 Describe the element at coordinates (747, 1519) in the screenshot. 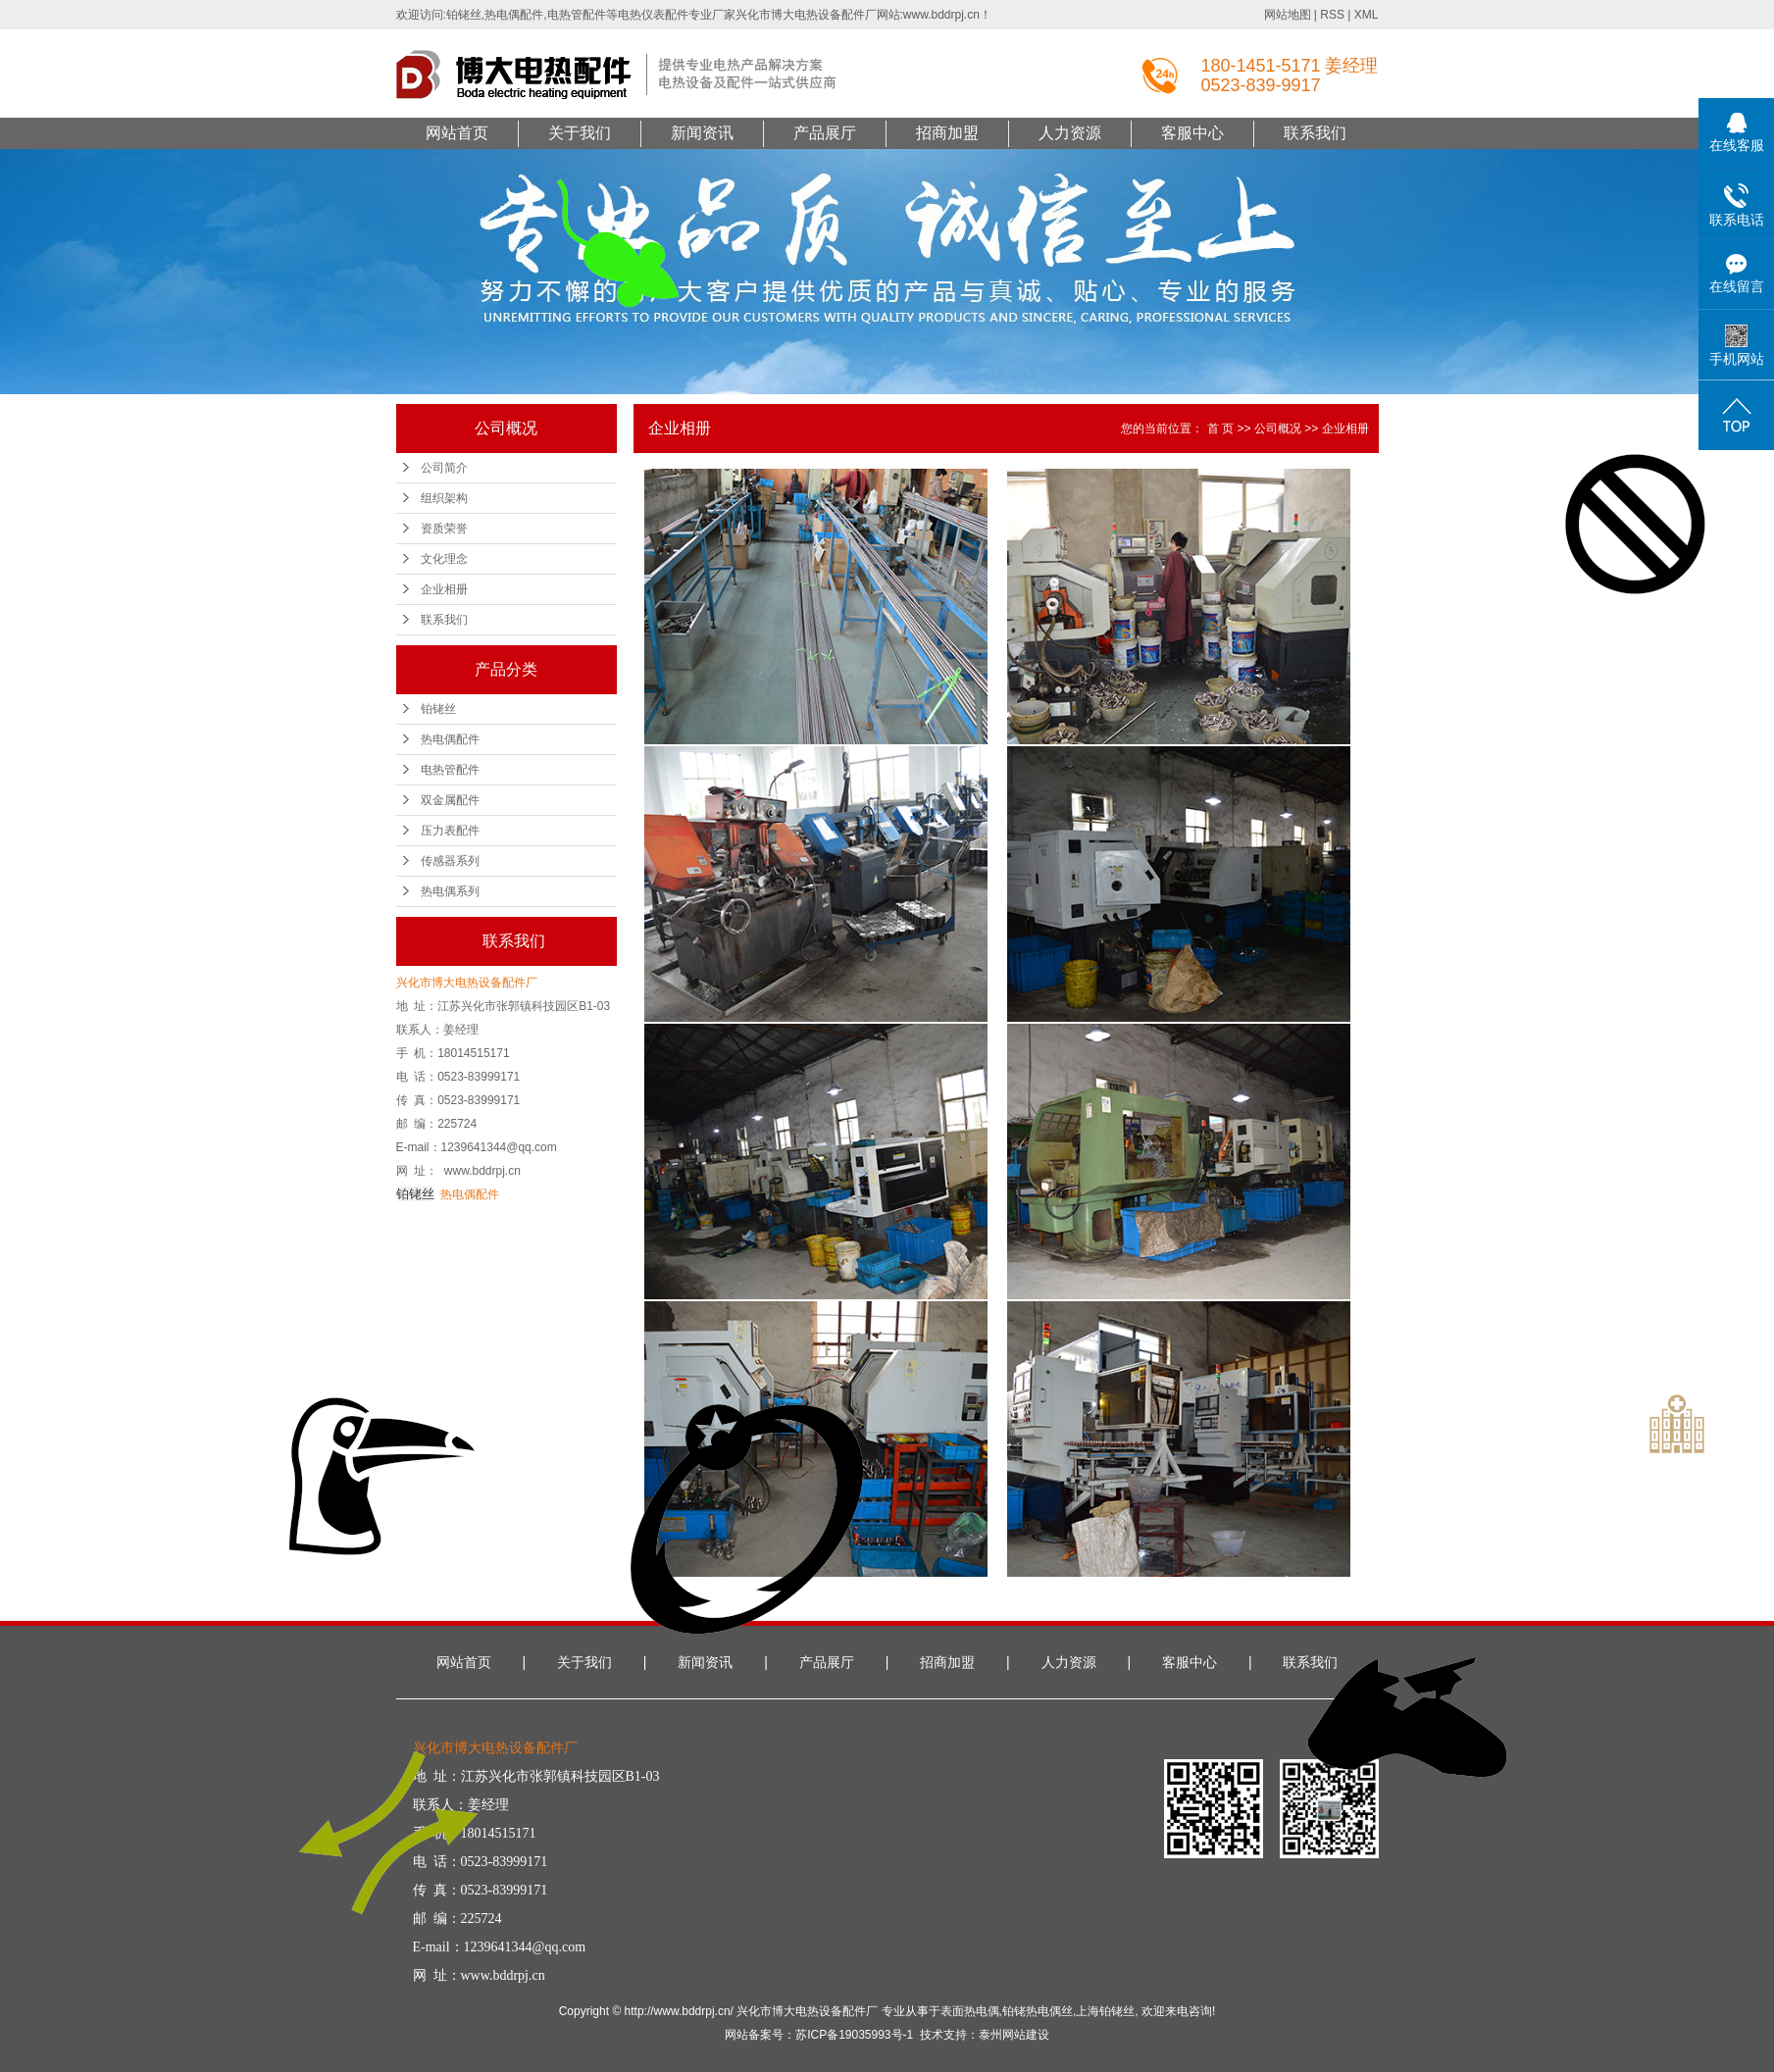

I see `refresh or sync starred items` at that location.